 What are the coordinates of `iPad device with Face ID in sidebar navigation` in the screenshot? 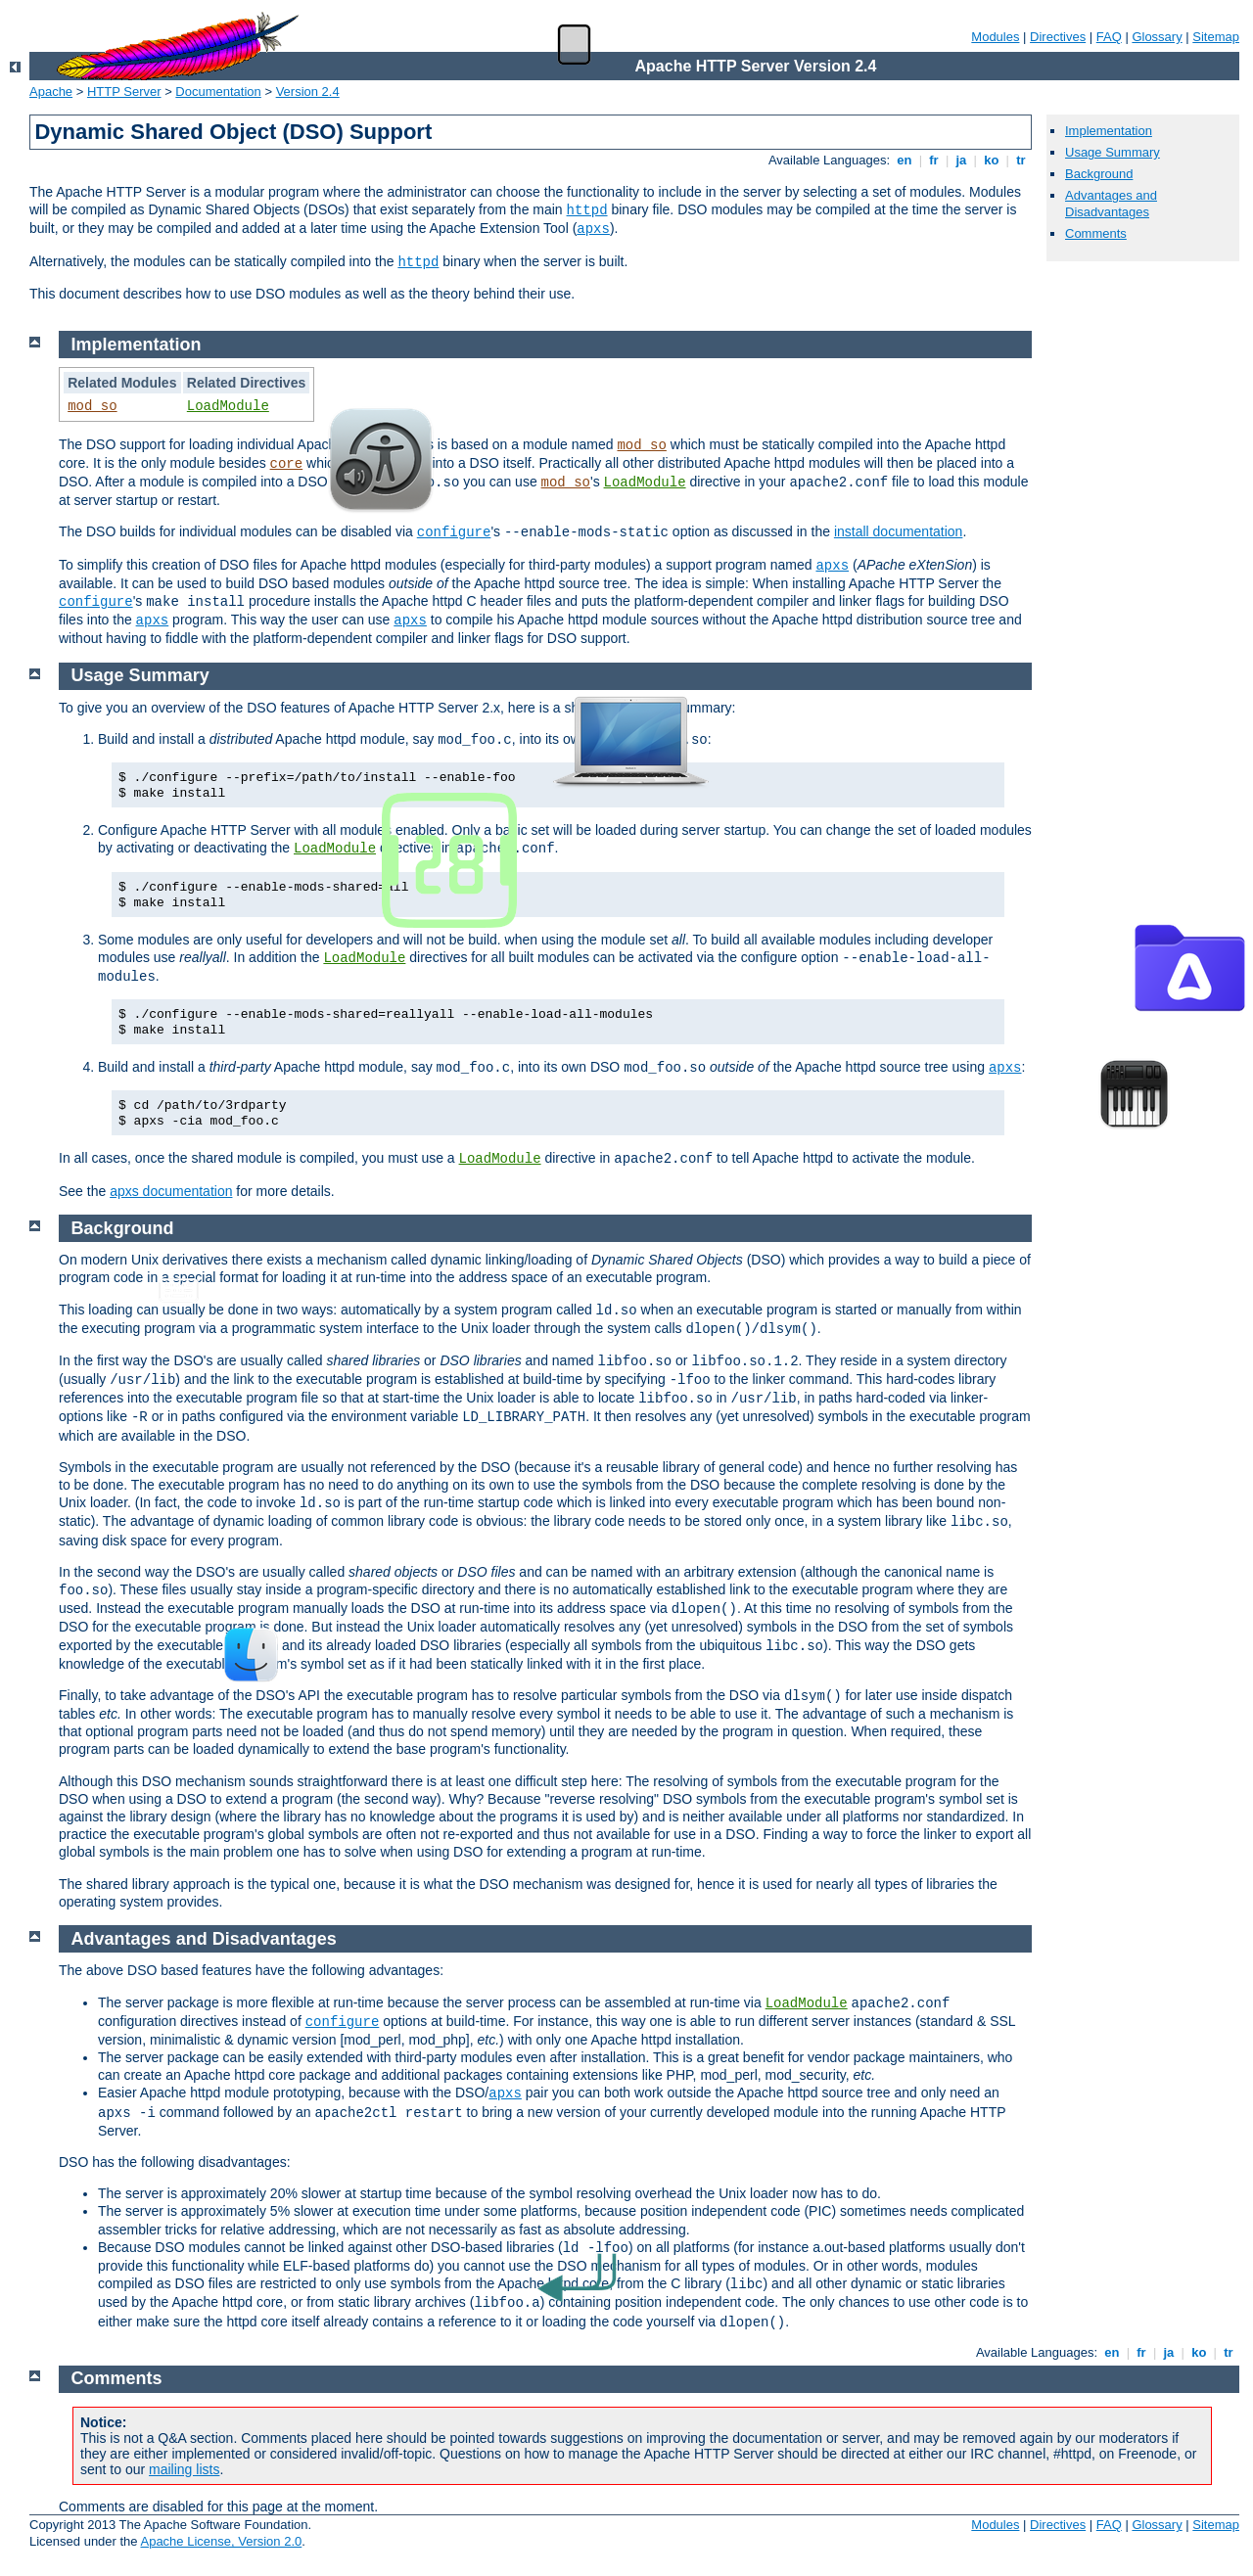 It's located at (574, 44).